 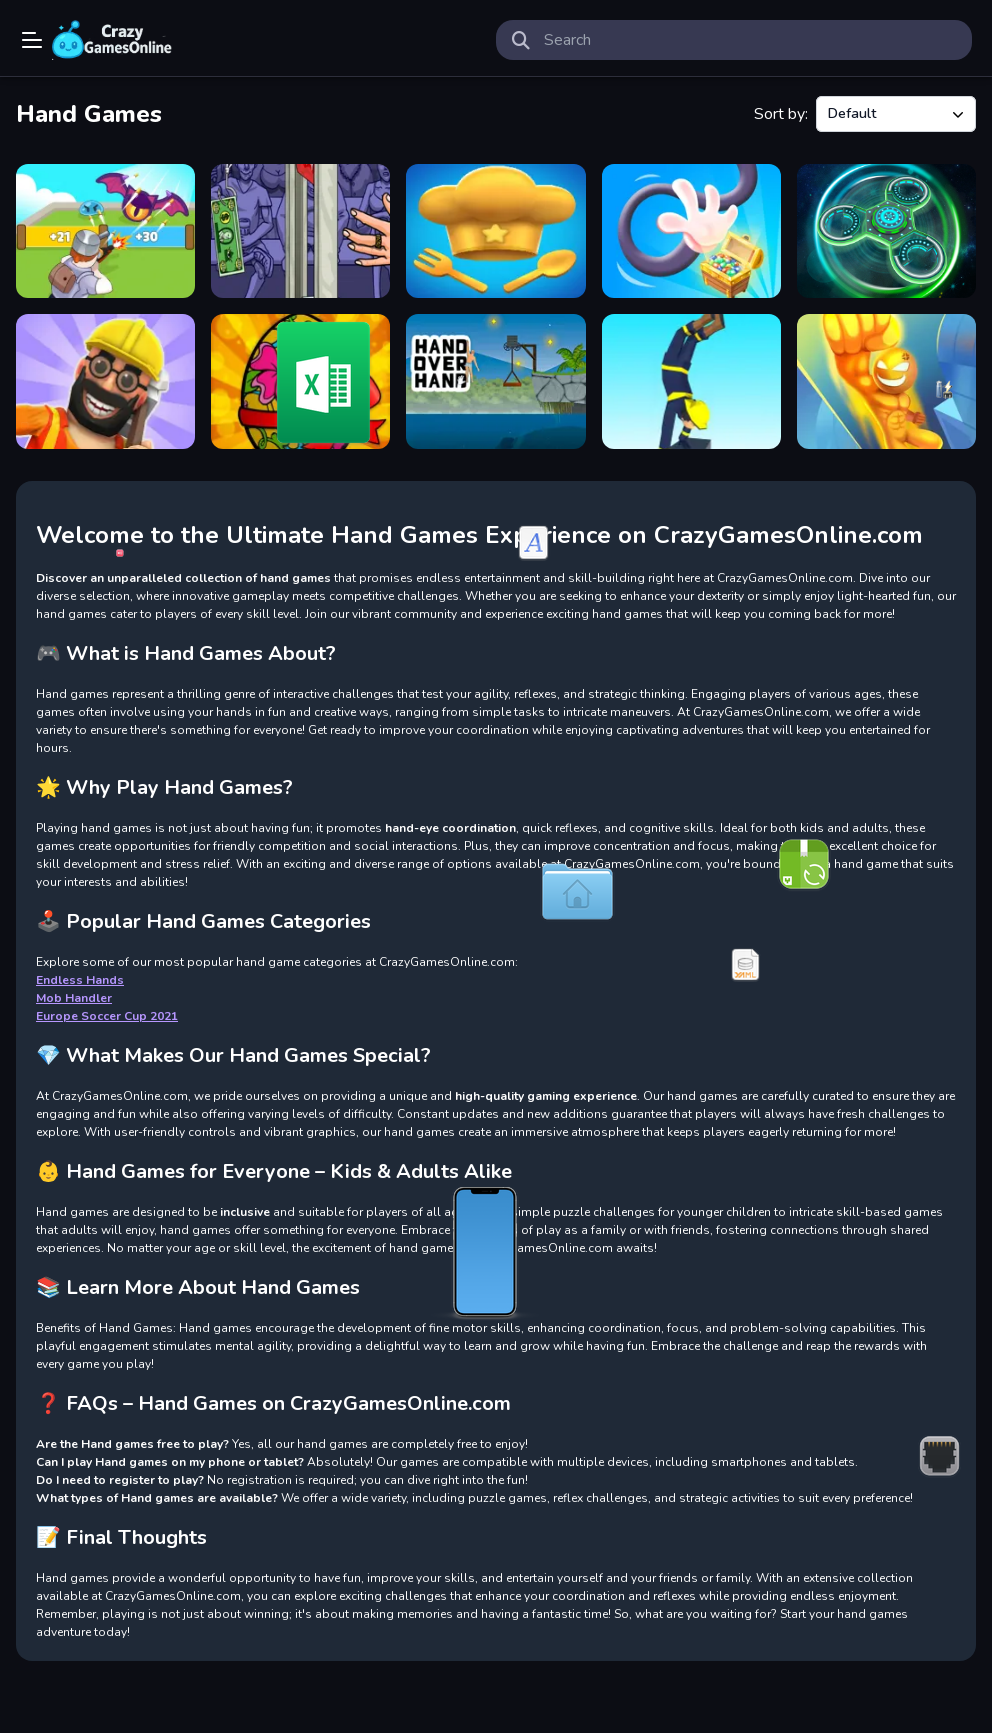 What do you see at coordinates (745, 964) in the screenshot?
I see `a yaml configuration file` at bounding box center [745, 964].